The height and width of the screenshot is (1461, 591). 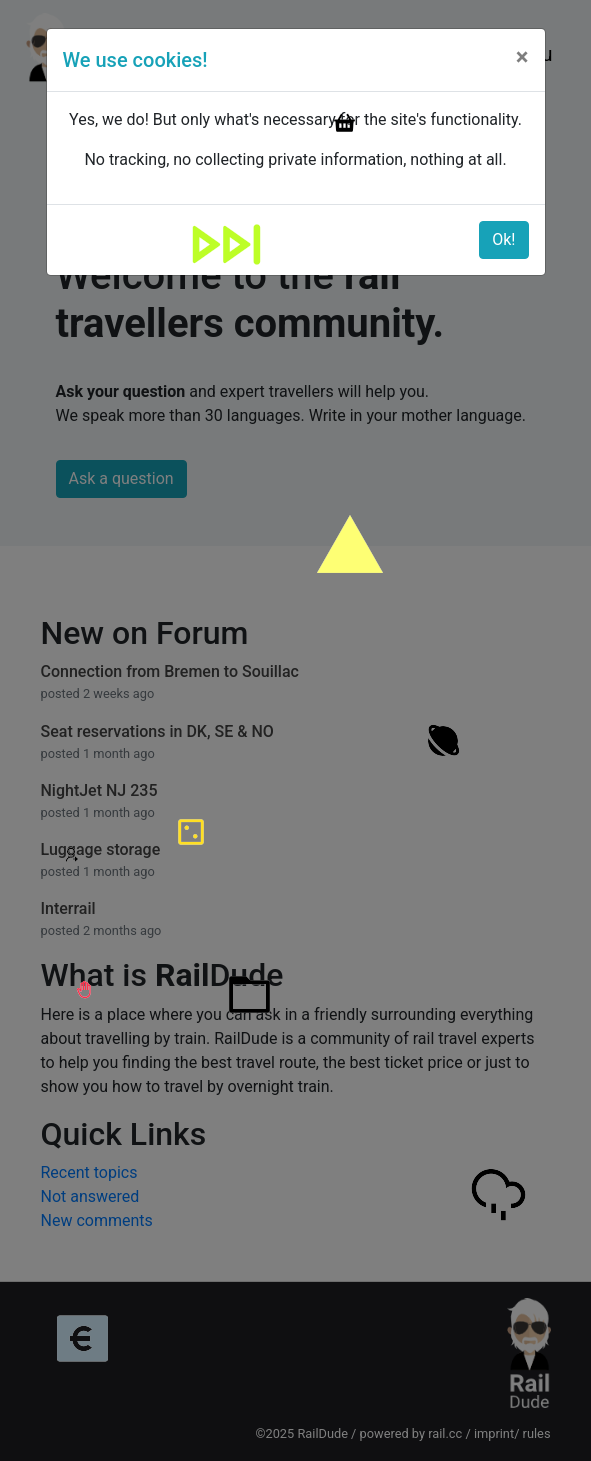 I want to click on roll the dice or randomize, so click(x=191, y=832).